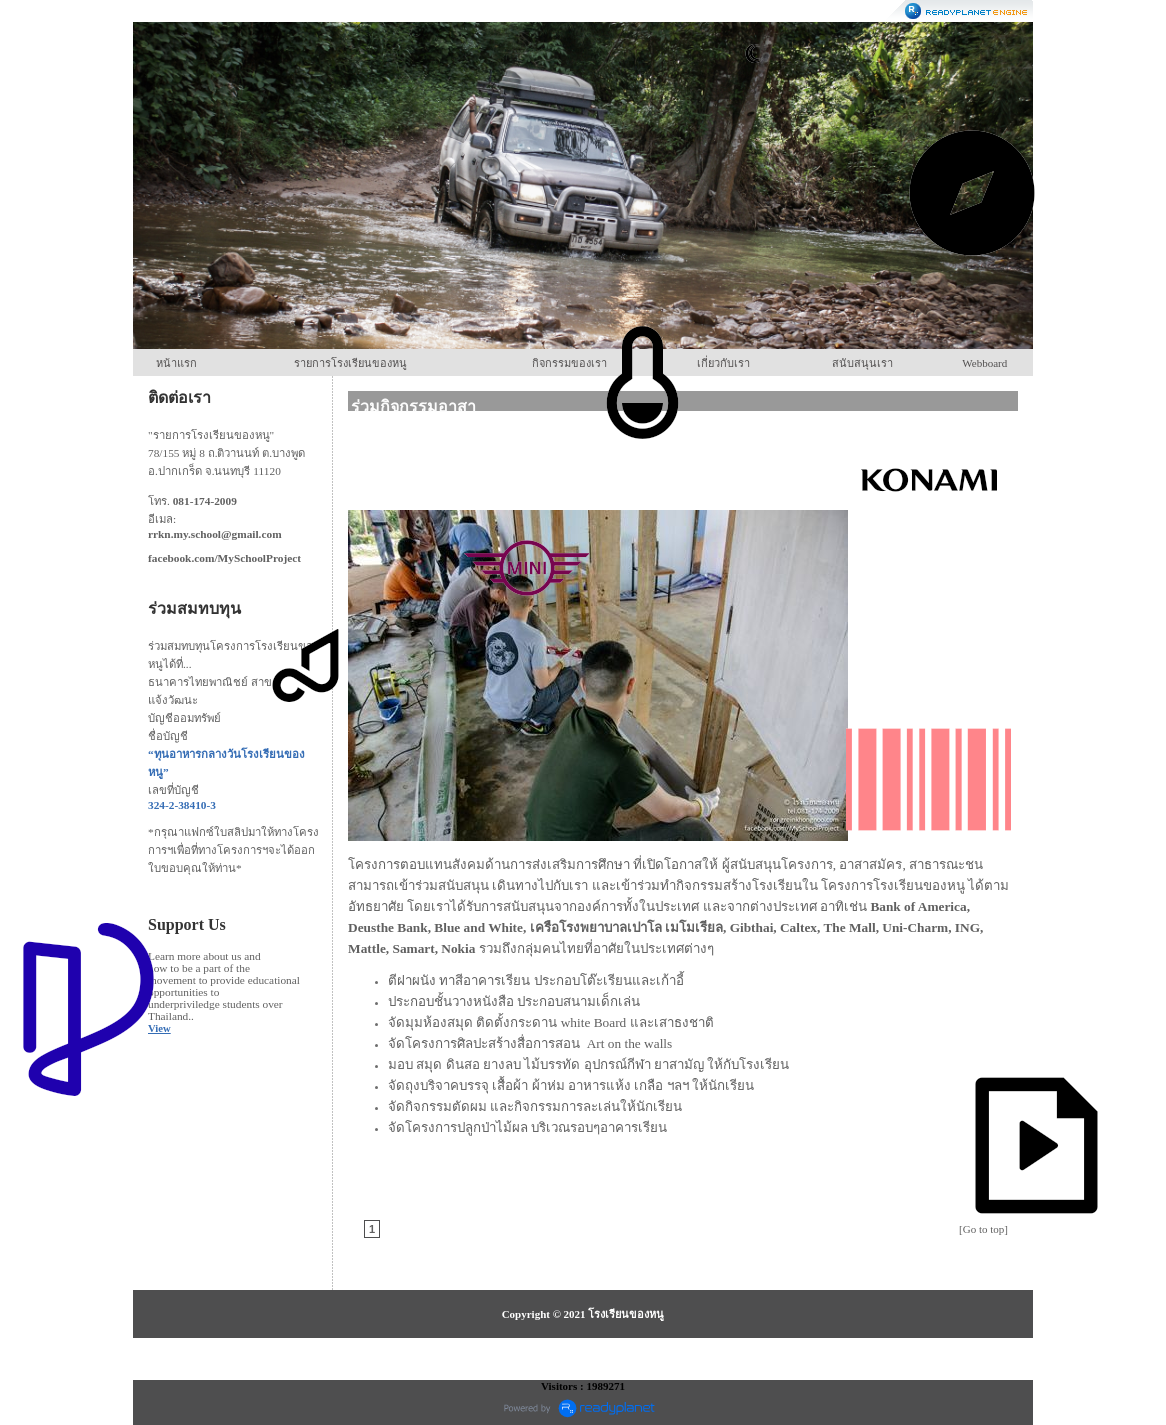  Describe the element at coordinates (929, 480) in the screenshot. I see `konami company logo` at that location.